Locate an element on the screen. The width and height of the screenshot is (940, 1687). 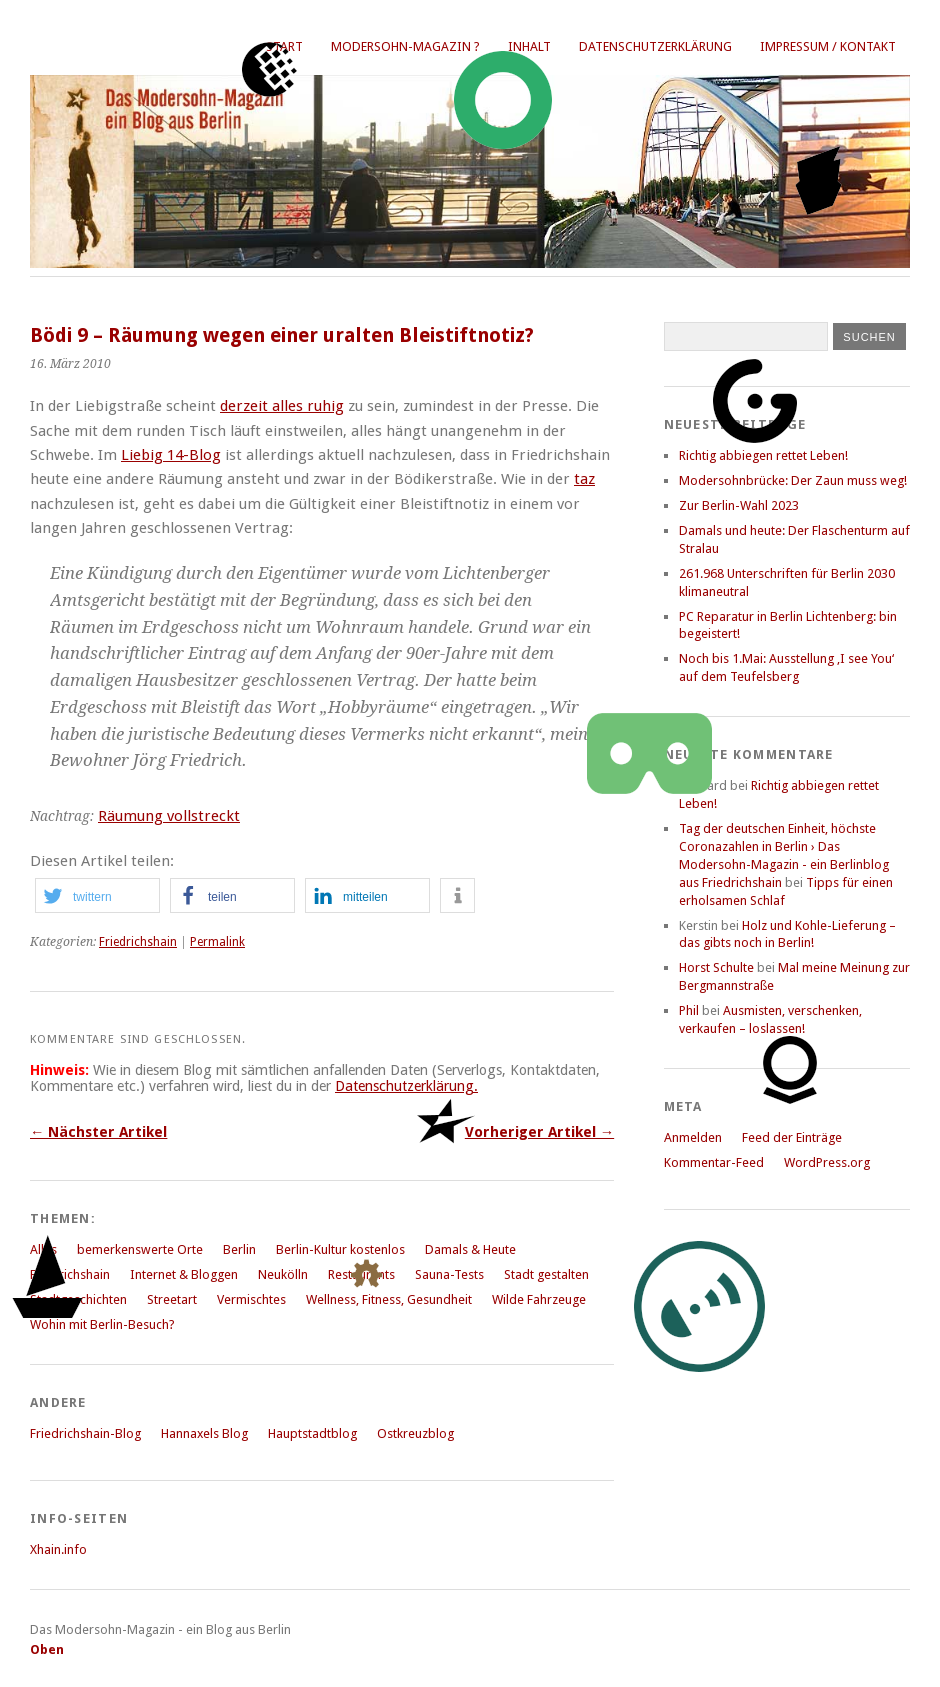
visit the ESEA gaming platform is located at coordinates (446, 1121).